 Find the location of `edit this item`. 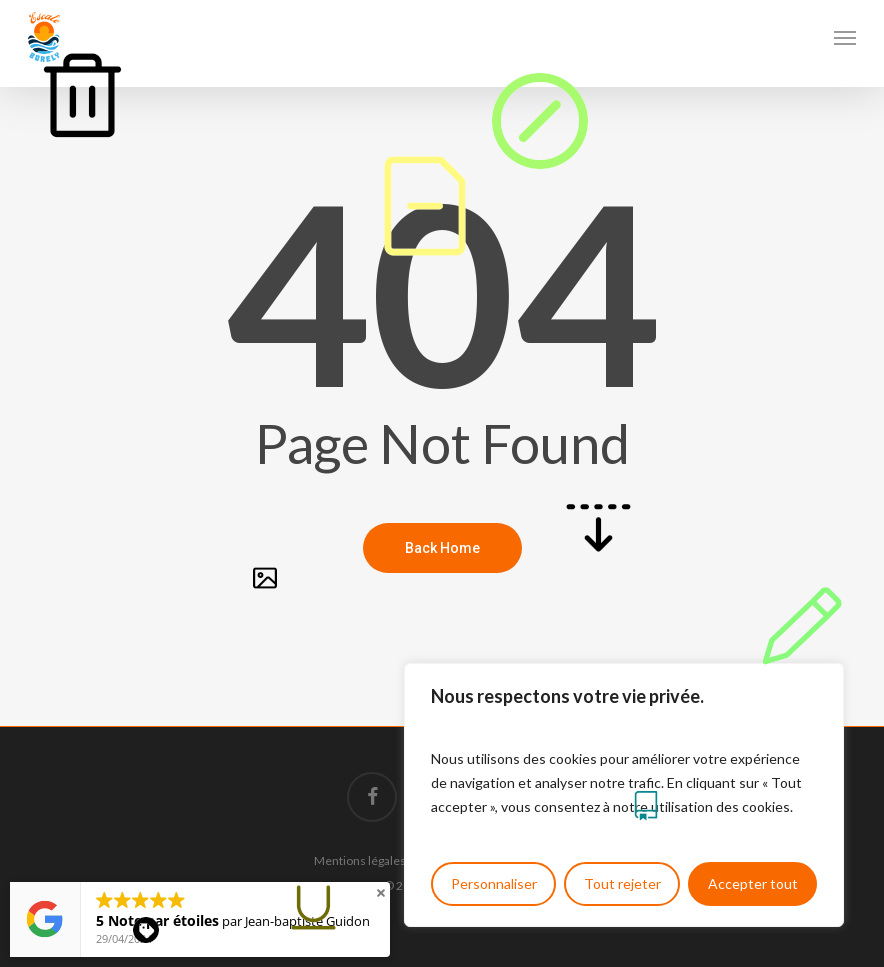

edit this item is located at coordinates (801, 625).